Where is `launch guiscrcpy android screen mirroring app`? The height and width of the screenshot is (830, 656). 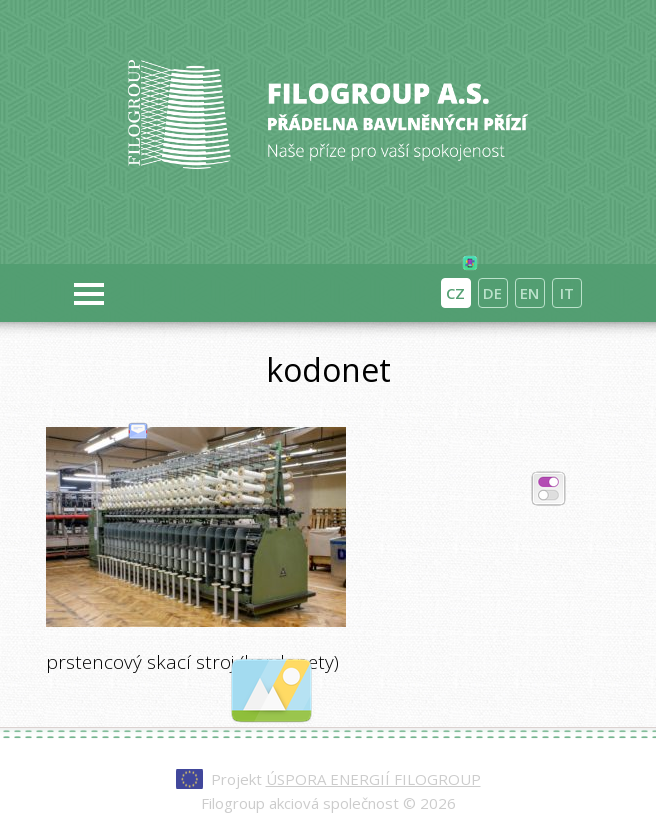 launch guiscrcpy android screen mirroring app is located at coordinates (470, 263).